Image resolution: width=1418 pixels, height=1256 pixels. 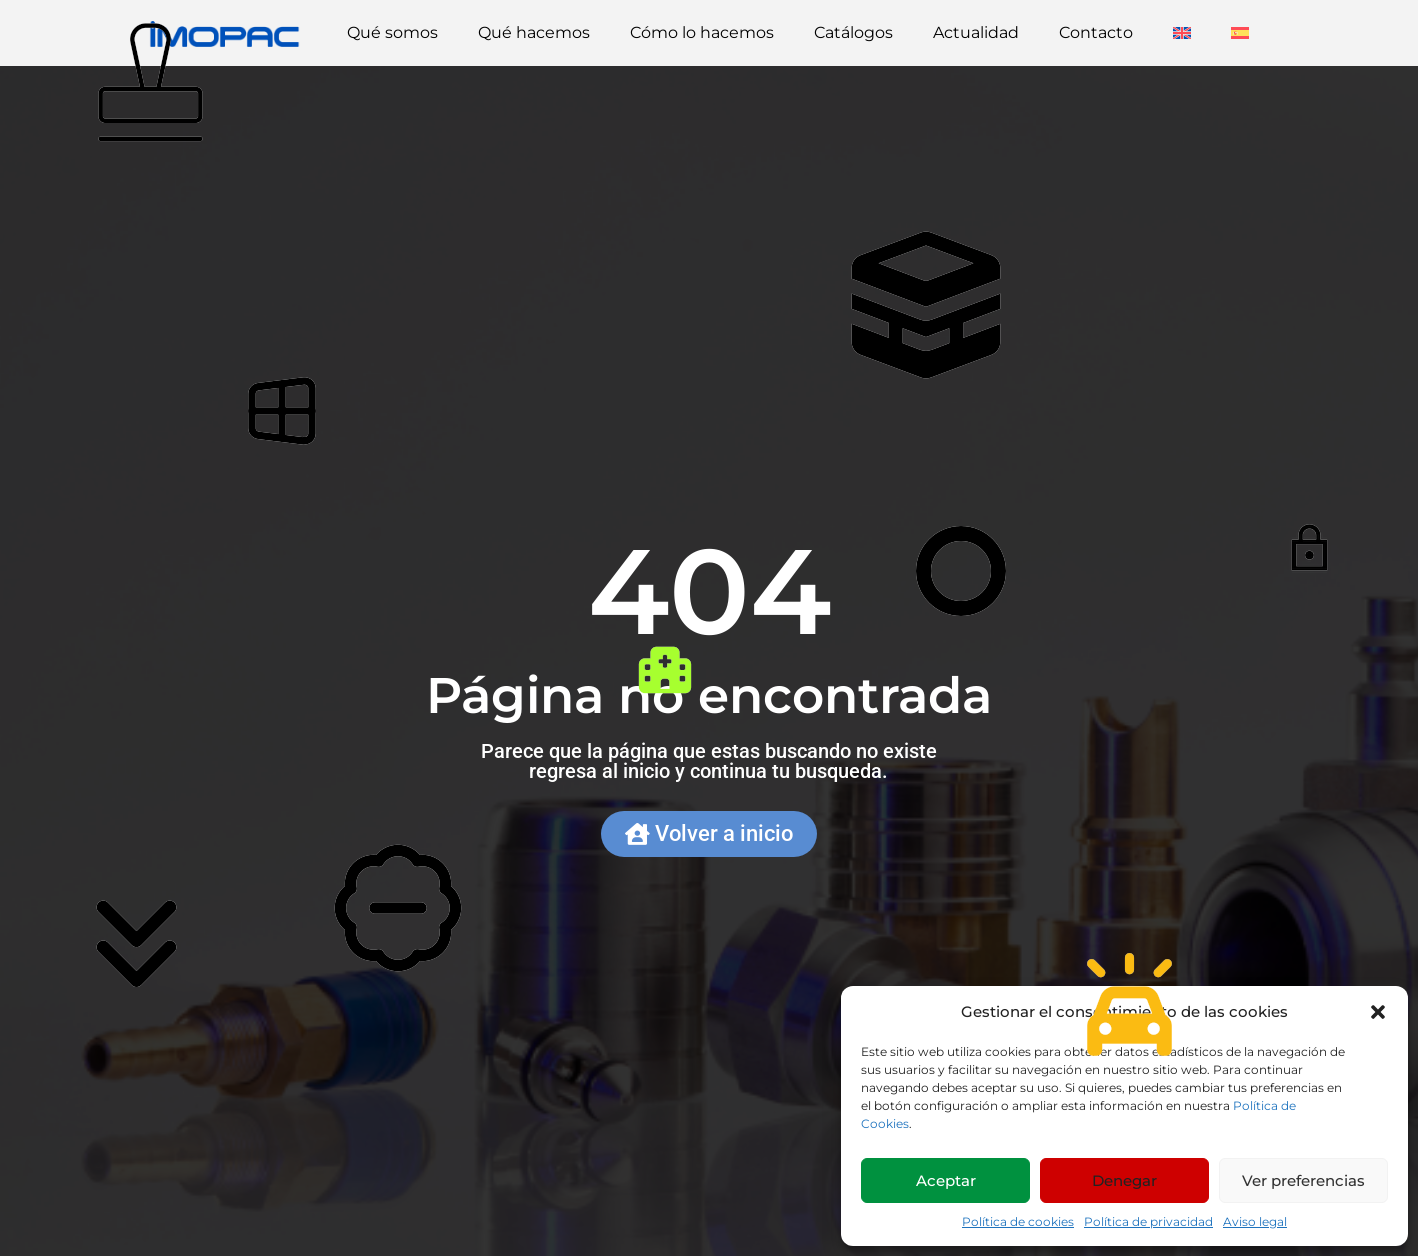 I want to click on apply a stamp or seal to a document, so click(x=150, y=84).